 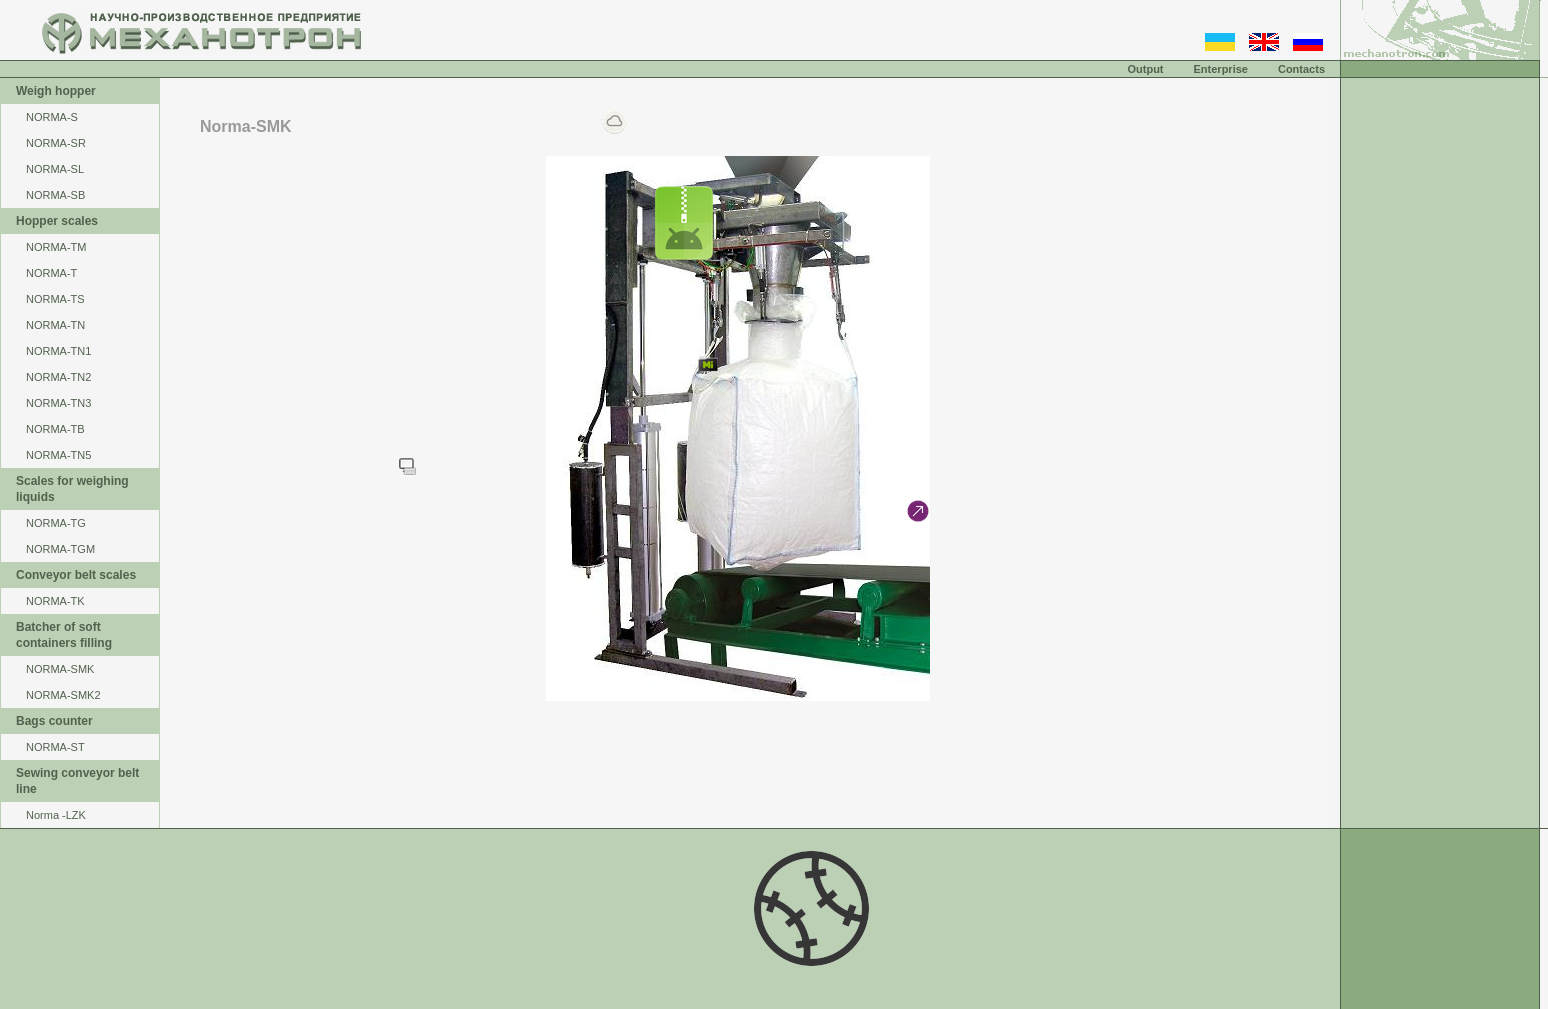 I want to click on access computer or desktop settings, so click(x=407, y=466).